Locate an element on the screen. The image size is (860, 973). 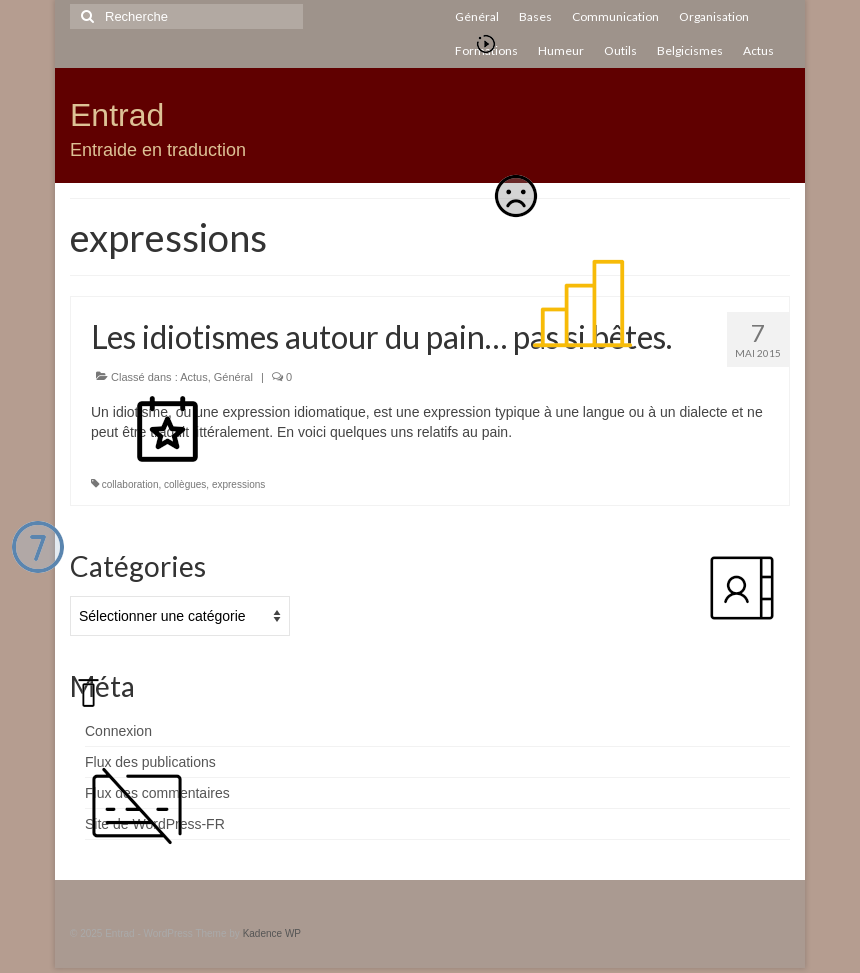
indicates step seven in a numbered process is located at coordinates (38, 547).